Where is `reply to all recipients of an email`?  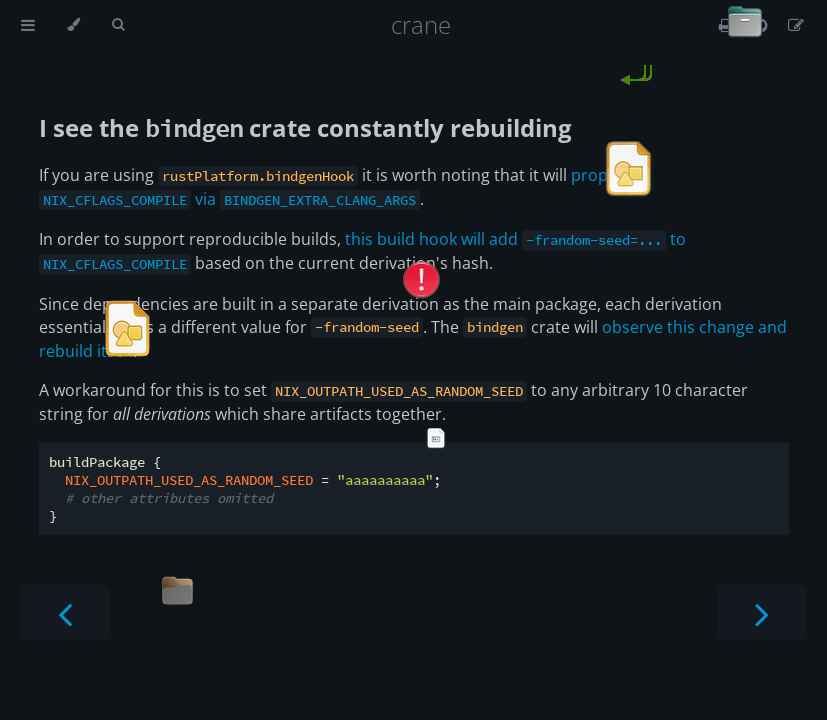 reply to all recipients of an email is located at coordinates (636, 73).